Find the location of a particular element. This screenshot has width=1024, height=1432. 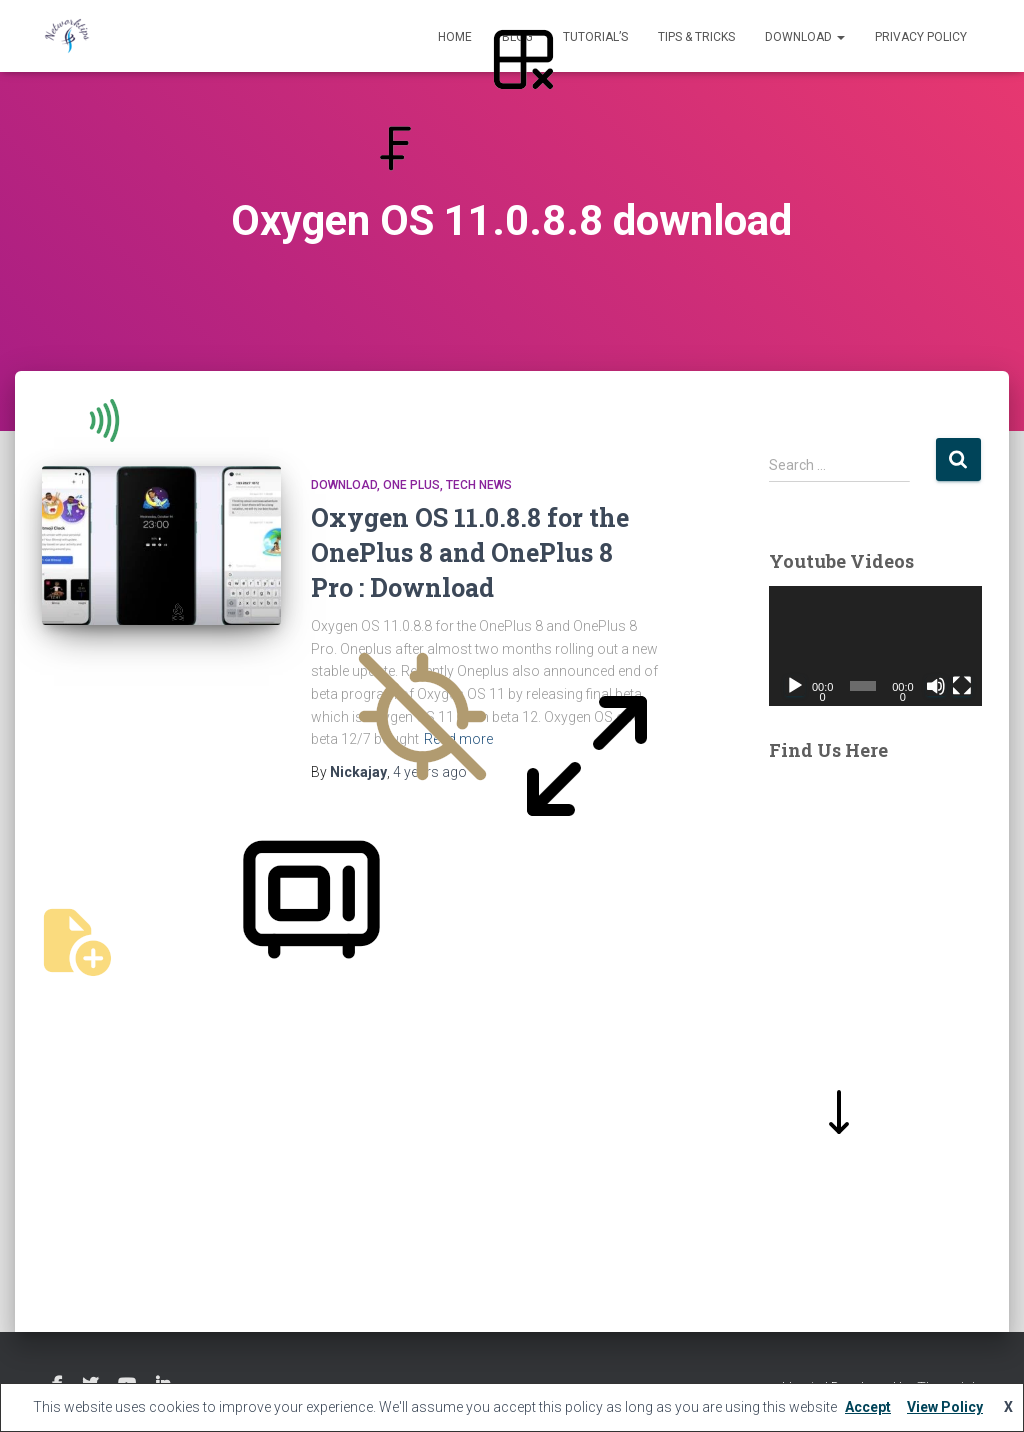

create a new file is located at coordinates (75, 940).